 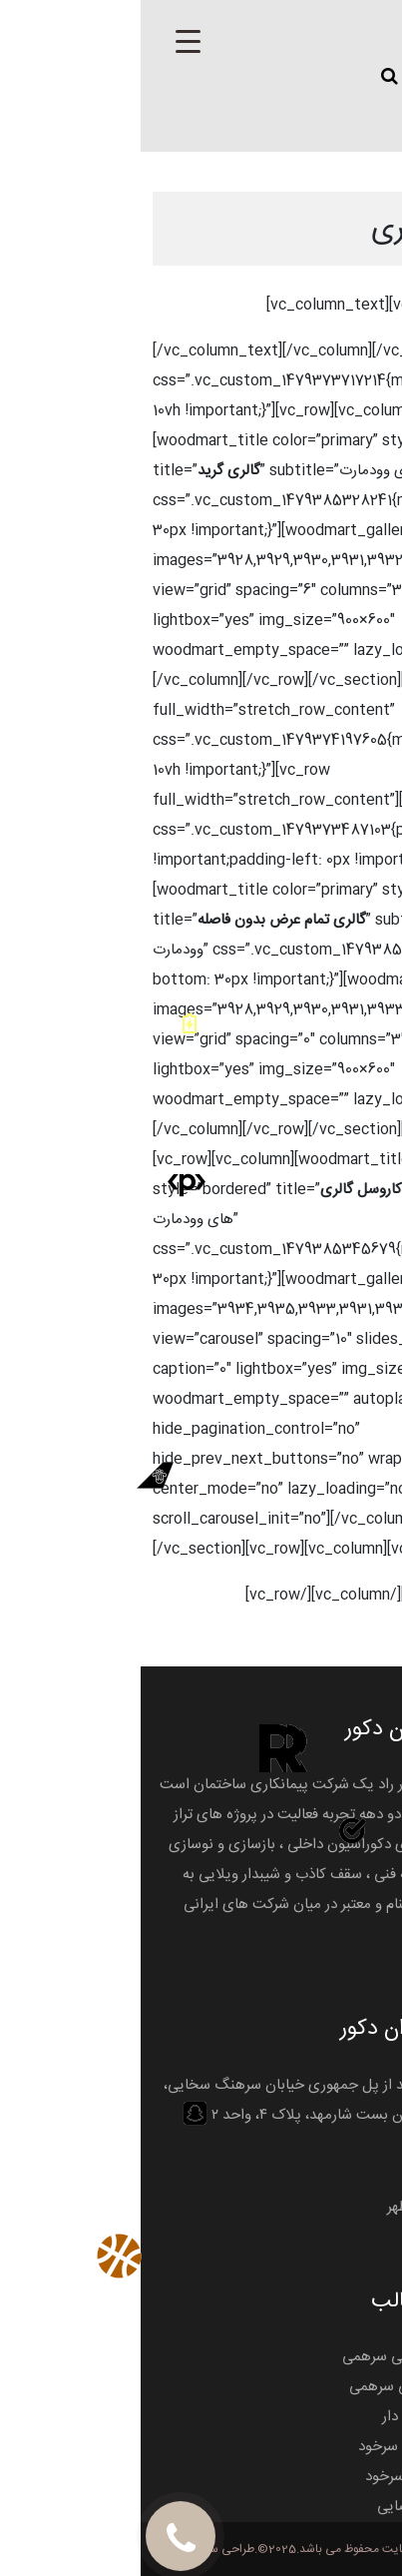 What do you see at coordinates (283, 1748) in the screenshot?
I see `remedy entertainment company logo` at bounding box center [283, 1748].